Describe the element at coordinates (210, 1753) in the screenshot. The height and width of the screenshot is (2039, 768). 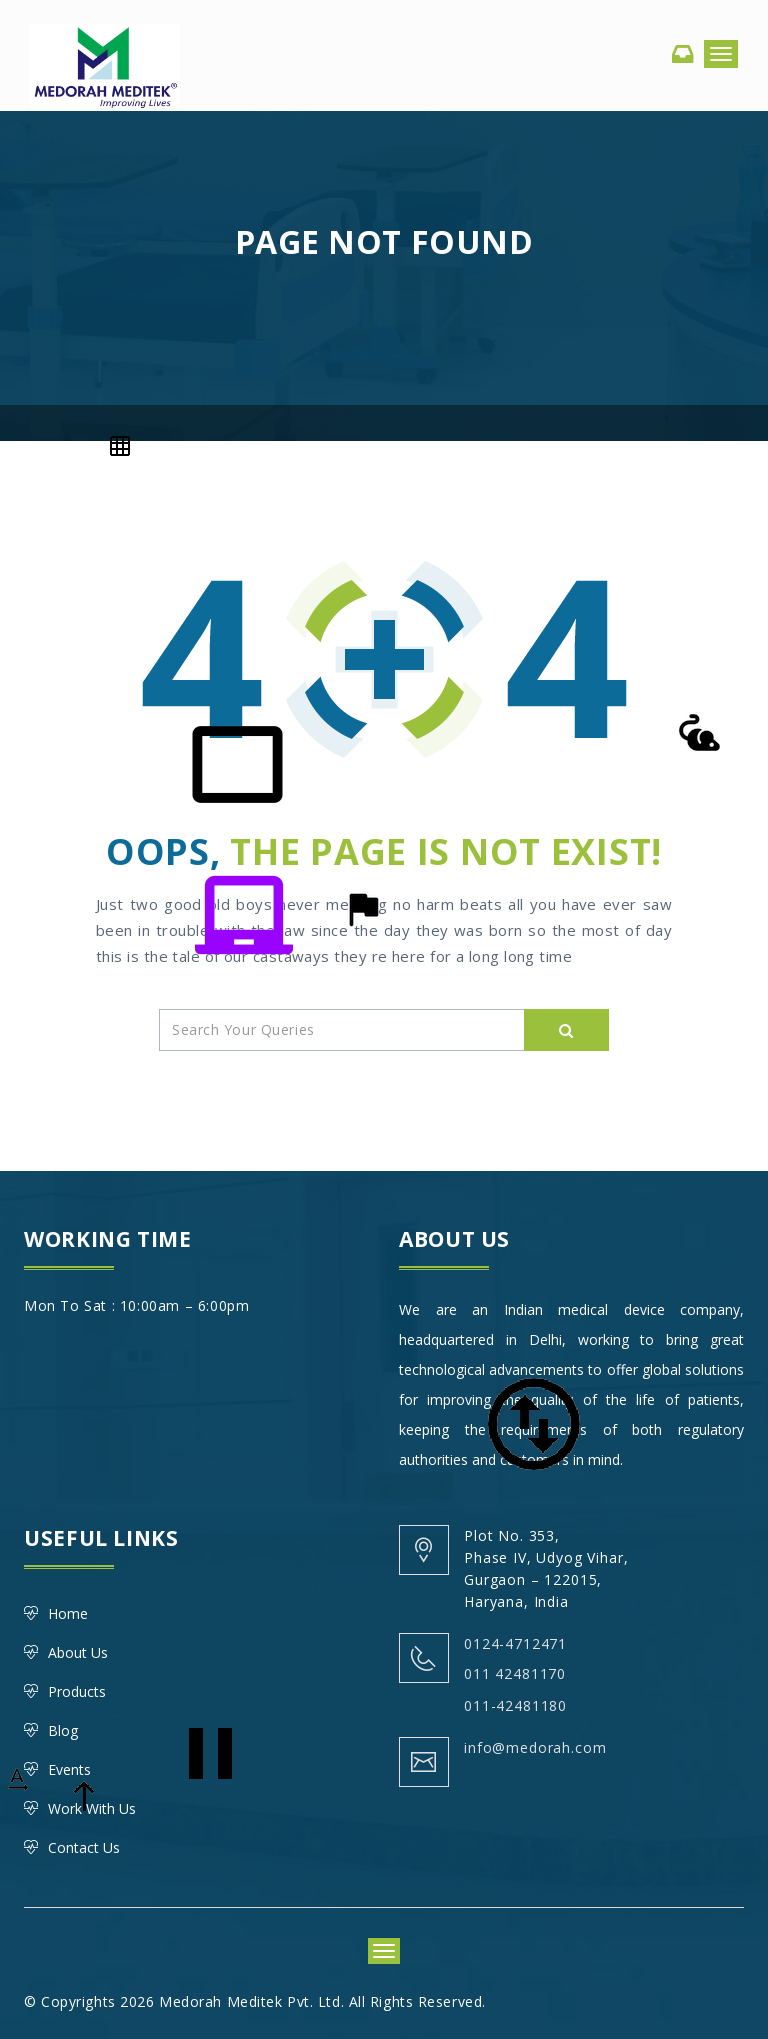
I see `pause media playback` at that location.